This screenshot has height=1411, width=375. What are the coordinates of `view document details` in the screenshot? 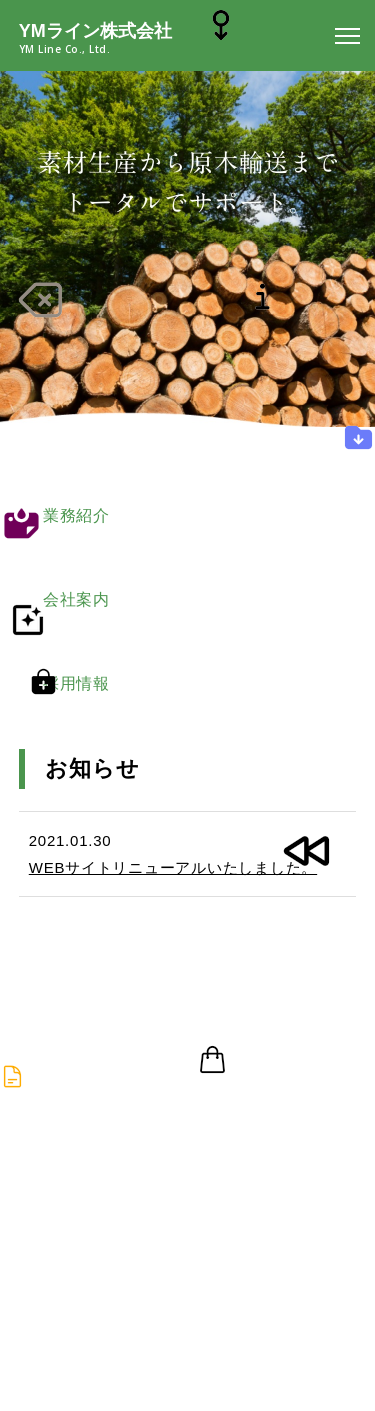 It's located at (12, 1076).